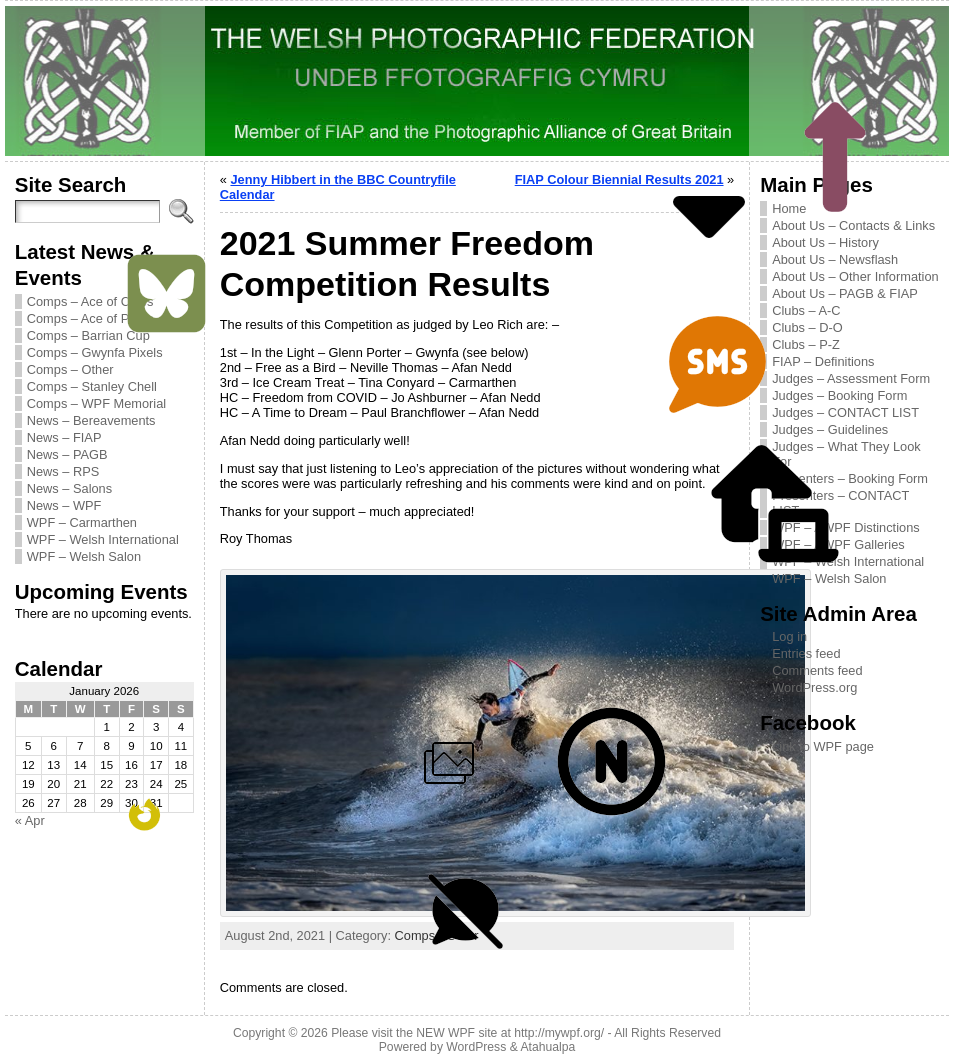 The image size is (954, 1064). I want to click on mute or disable comments, so click(465, 911).